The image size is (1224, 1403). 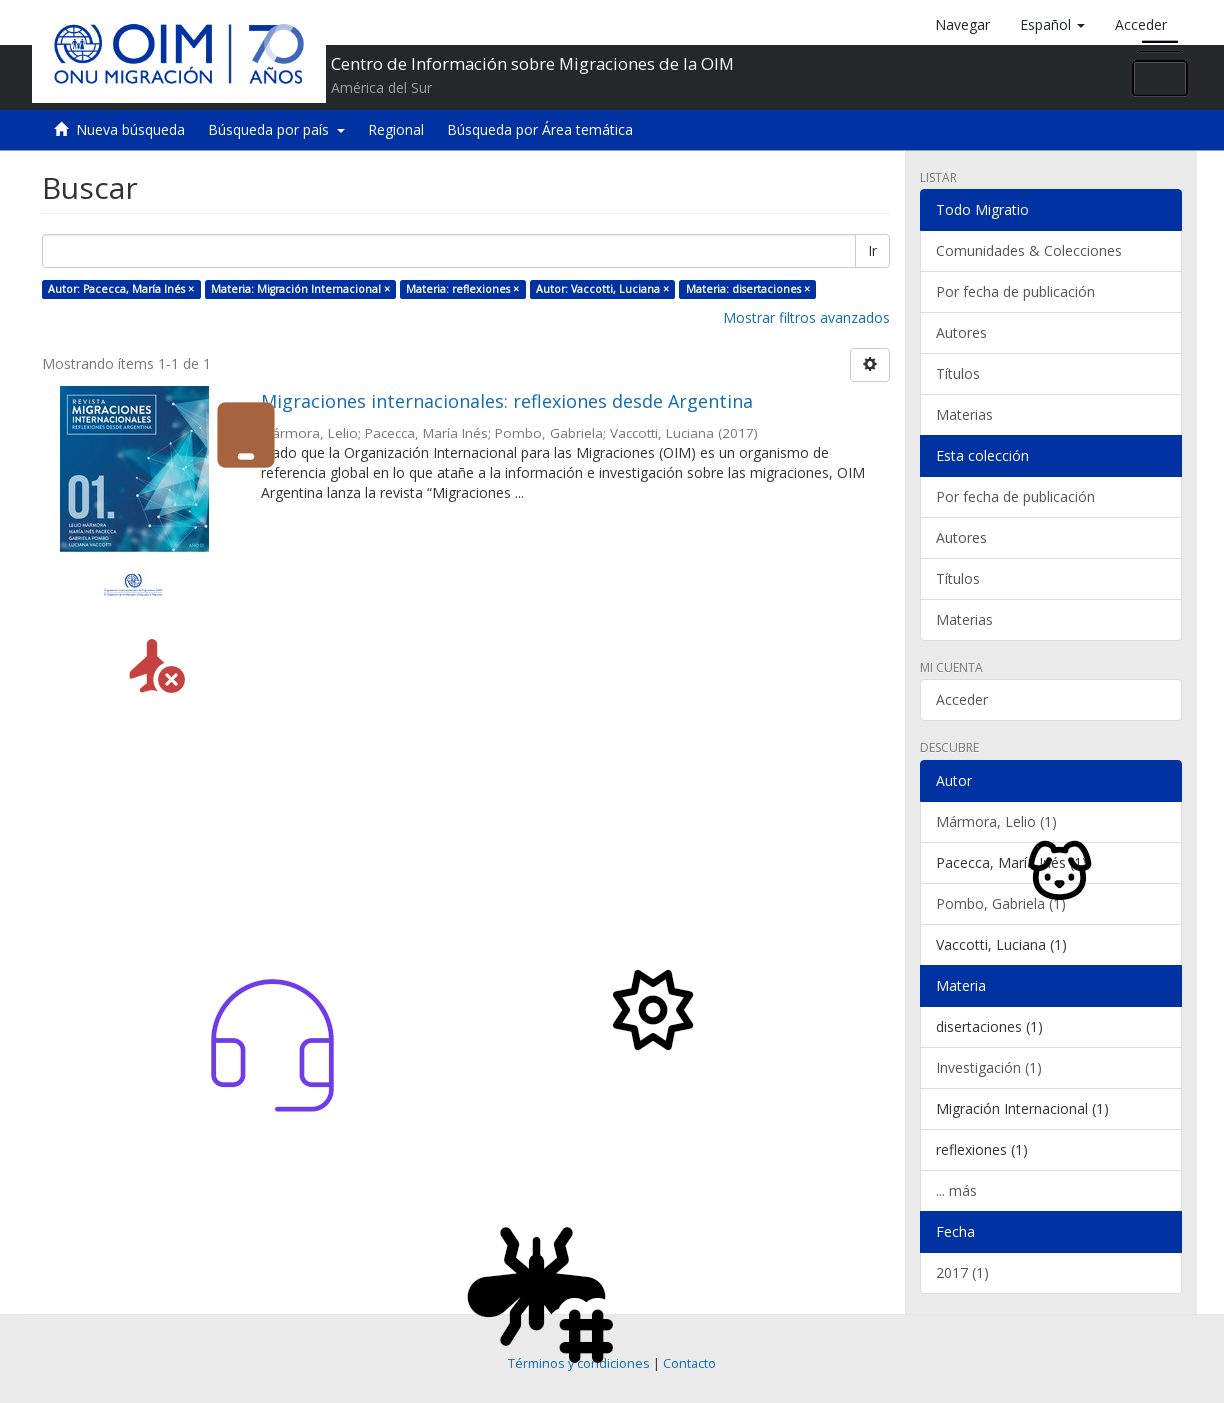 I want to click on indicates an android tablet device, so click(x=246, y=435).